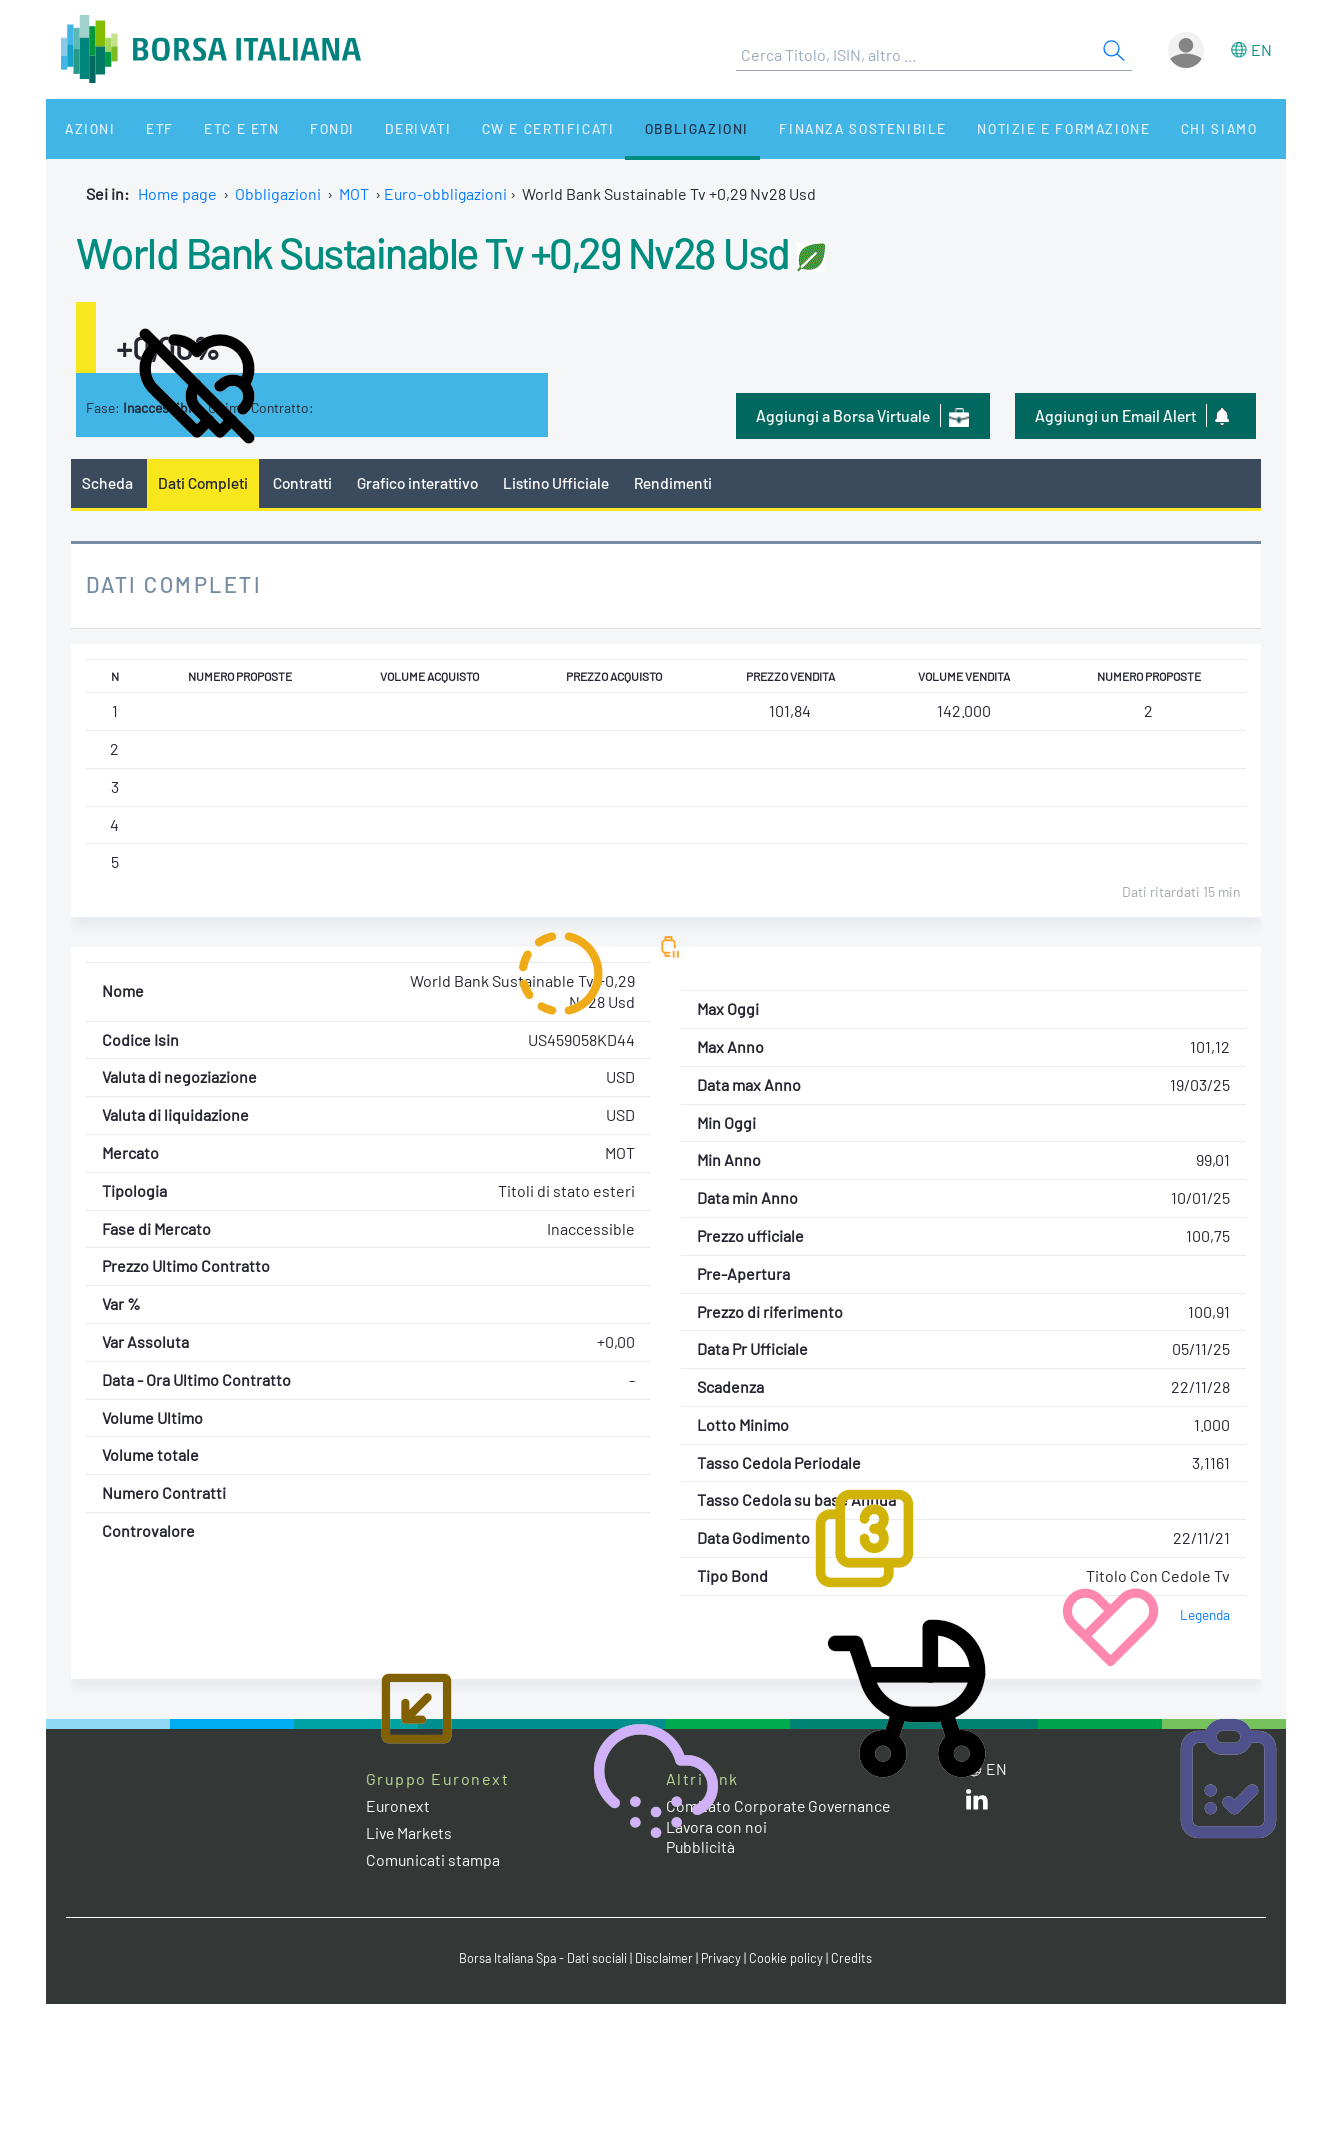  Describe the element at coordinates (914, 1698) in the screenshot. I see `access baby or parenting-related features` at that location.